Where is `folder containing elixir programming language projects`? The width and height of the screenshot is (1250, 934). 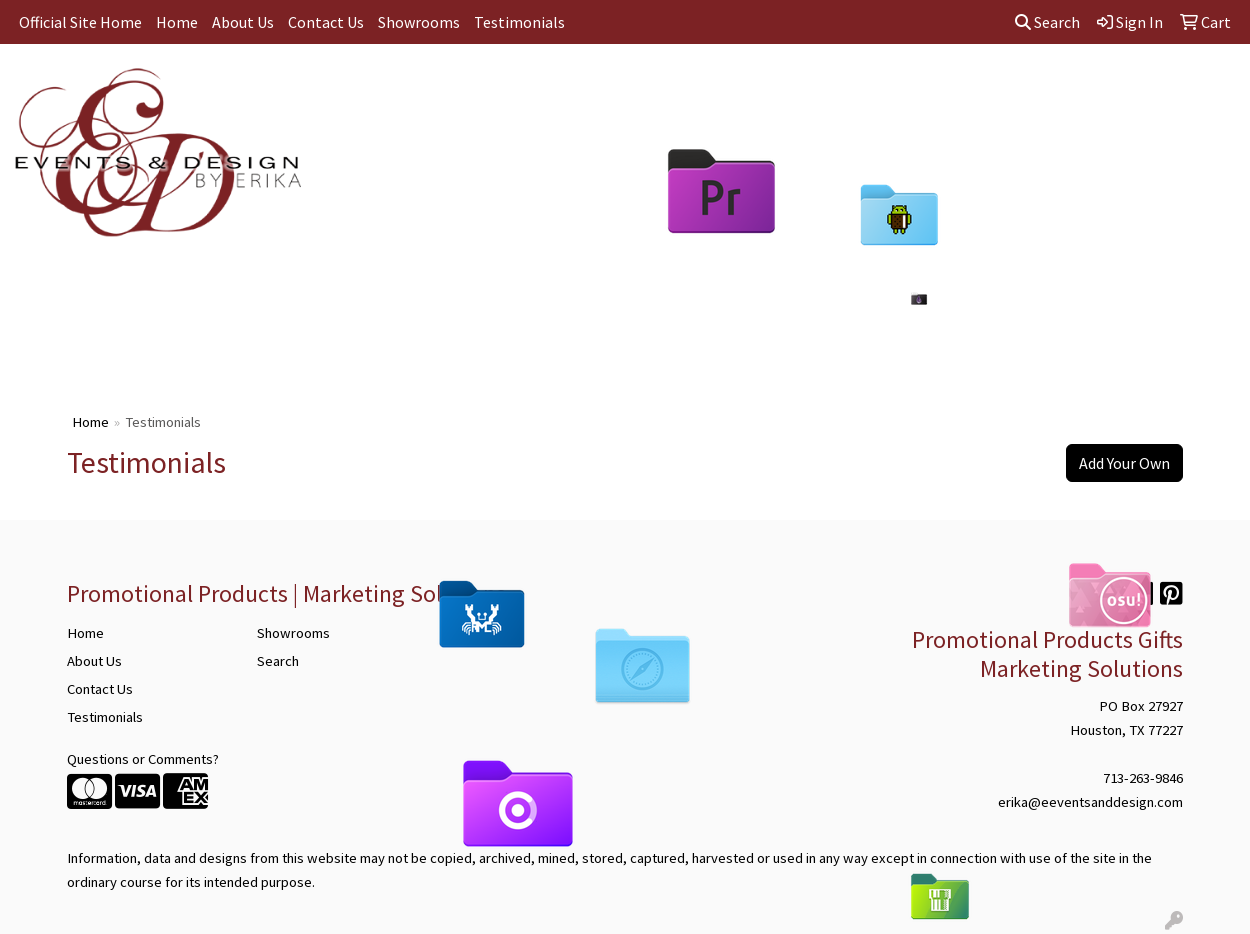
folder containing elixir programming language projects is located at coordinates (919, 299).